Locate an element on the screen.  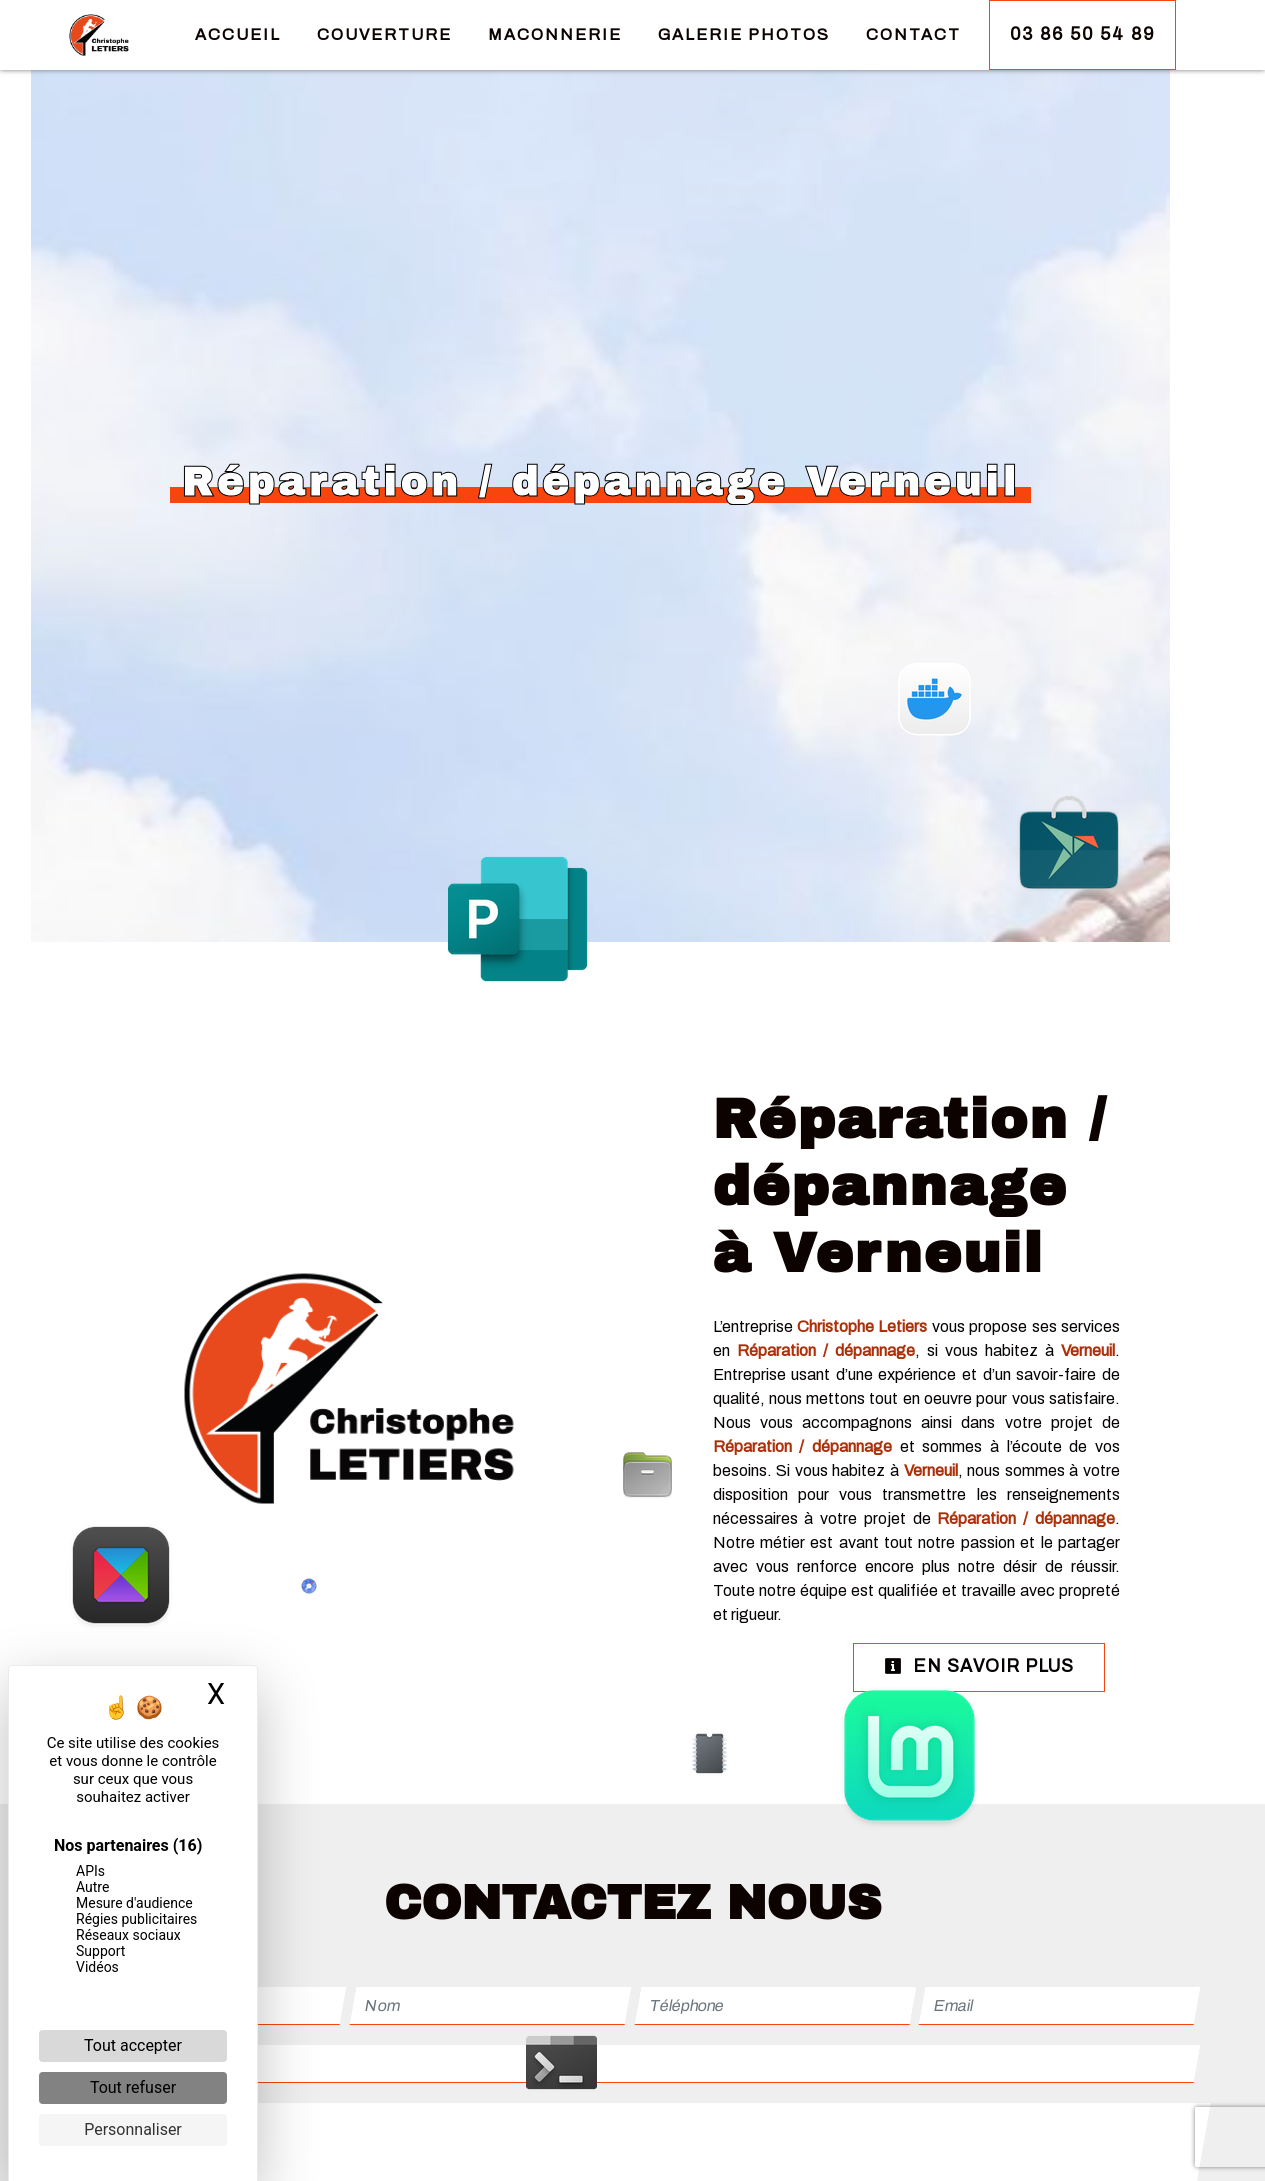
launch gnome tetravex puzzle game is located at coordinates (121, 1575).